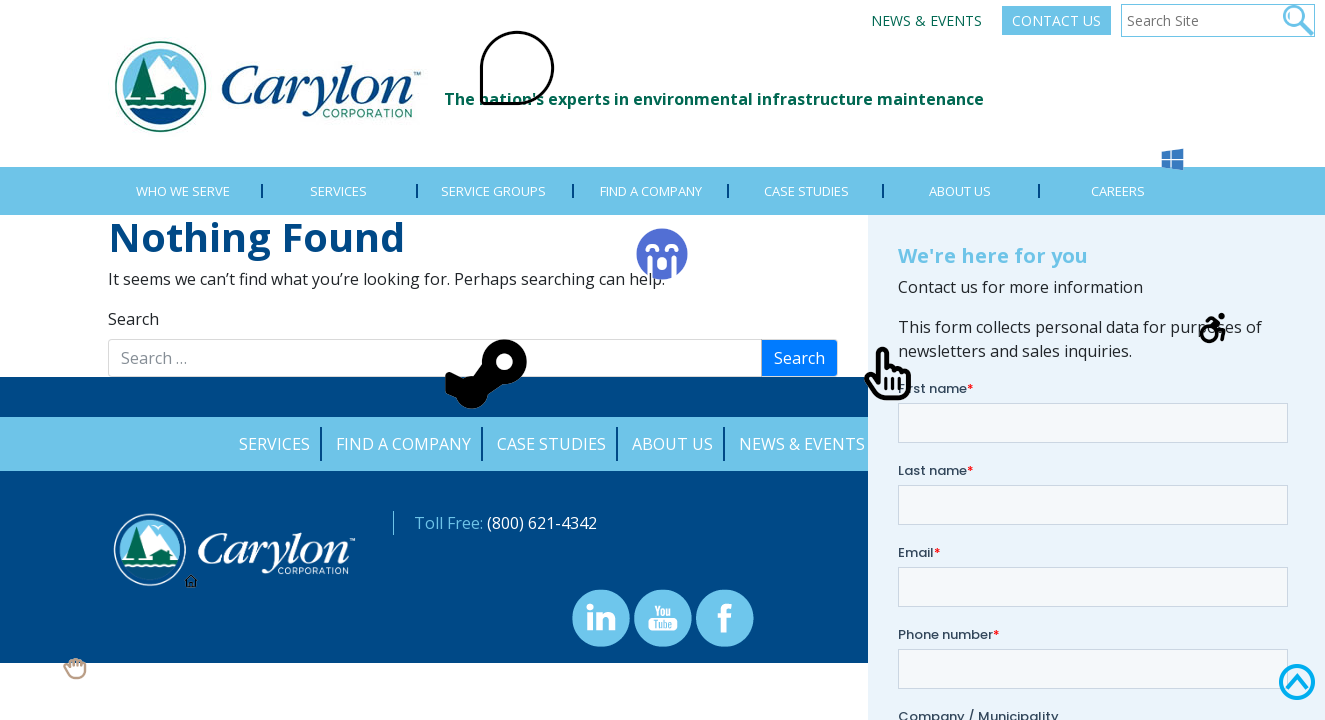 Image resolution: width=1325 pixels, height=720 pixels. I want to click on open Steam gaming platform, so click(486, 372).